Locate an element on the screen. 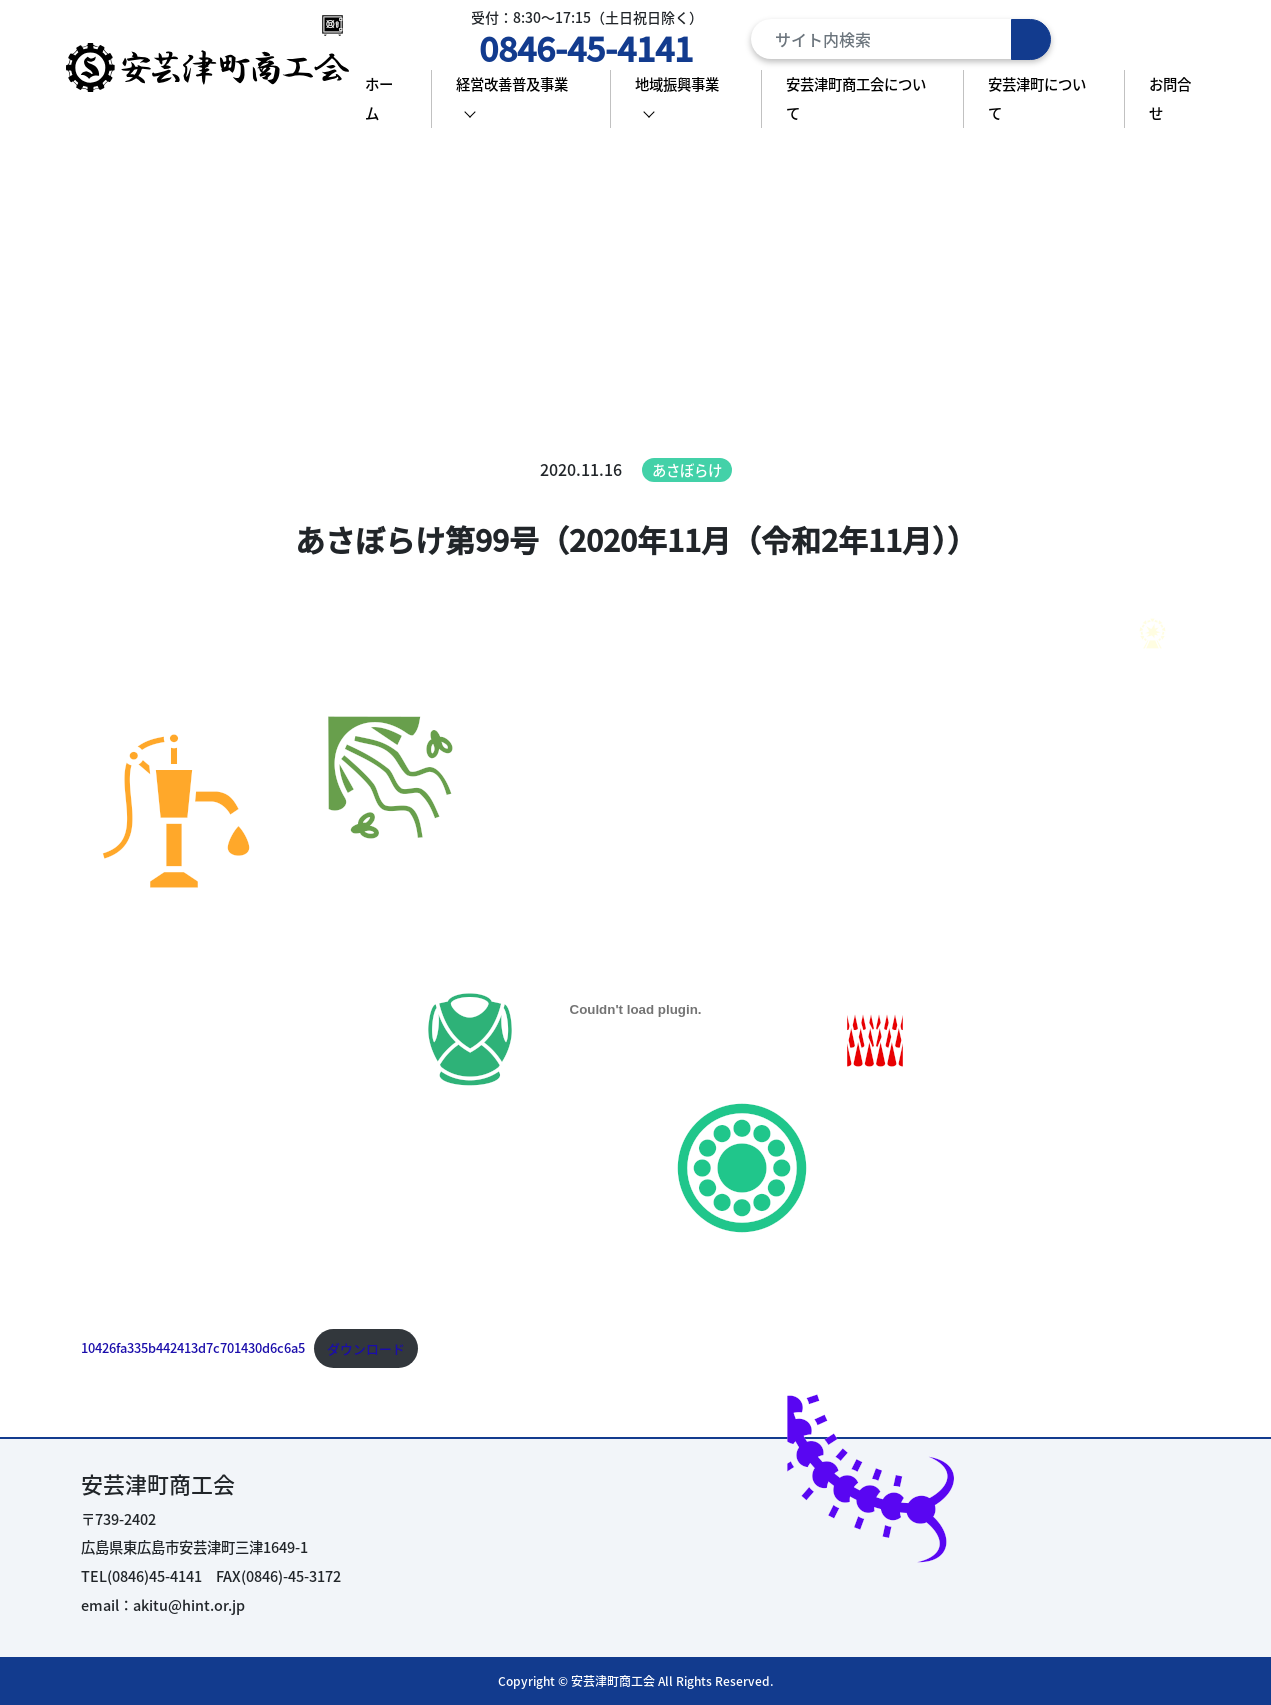  select chest armor or torso protection is located at coordinates (469, 1039).